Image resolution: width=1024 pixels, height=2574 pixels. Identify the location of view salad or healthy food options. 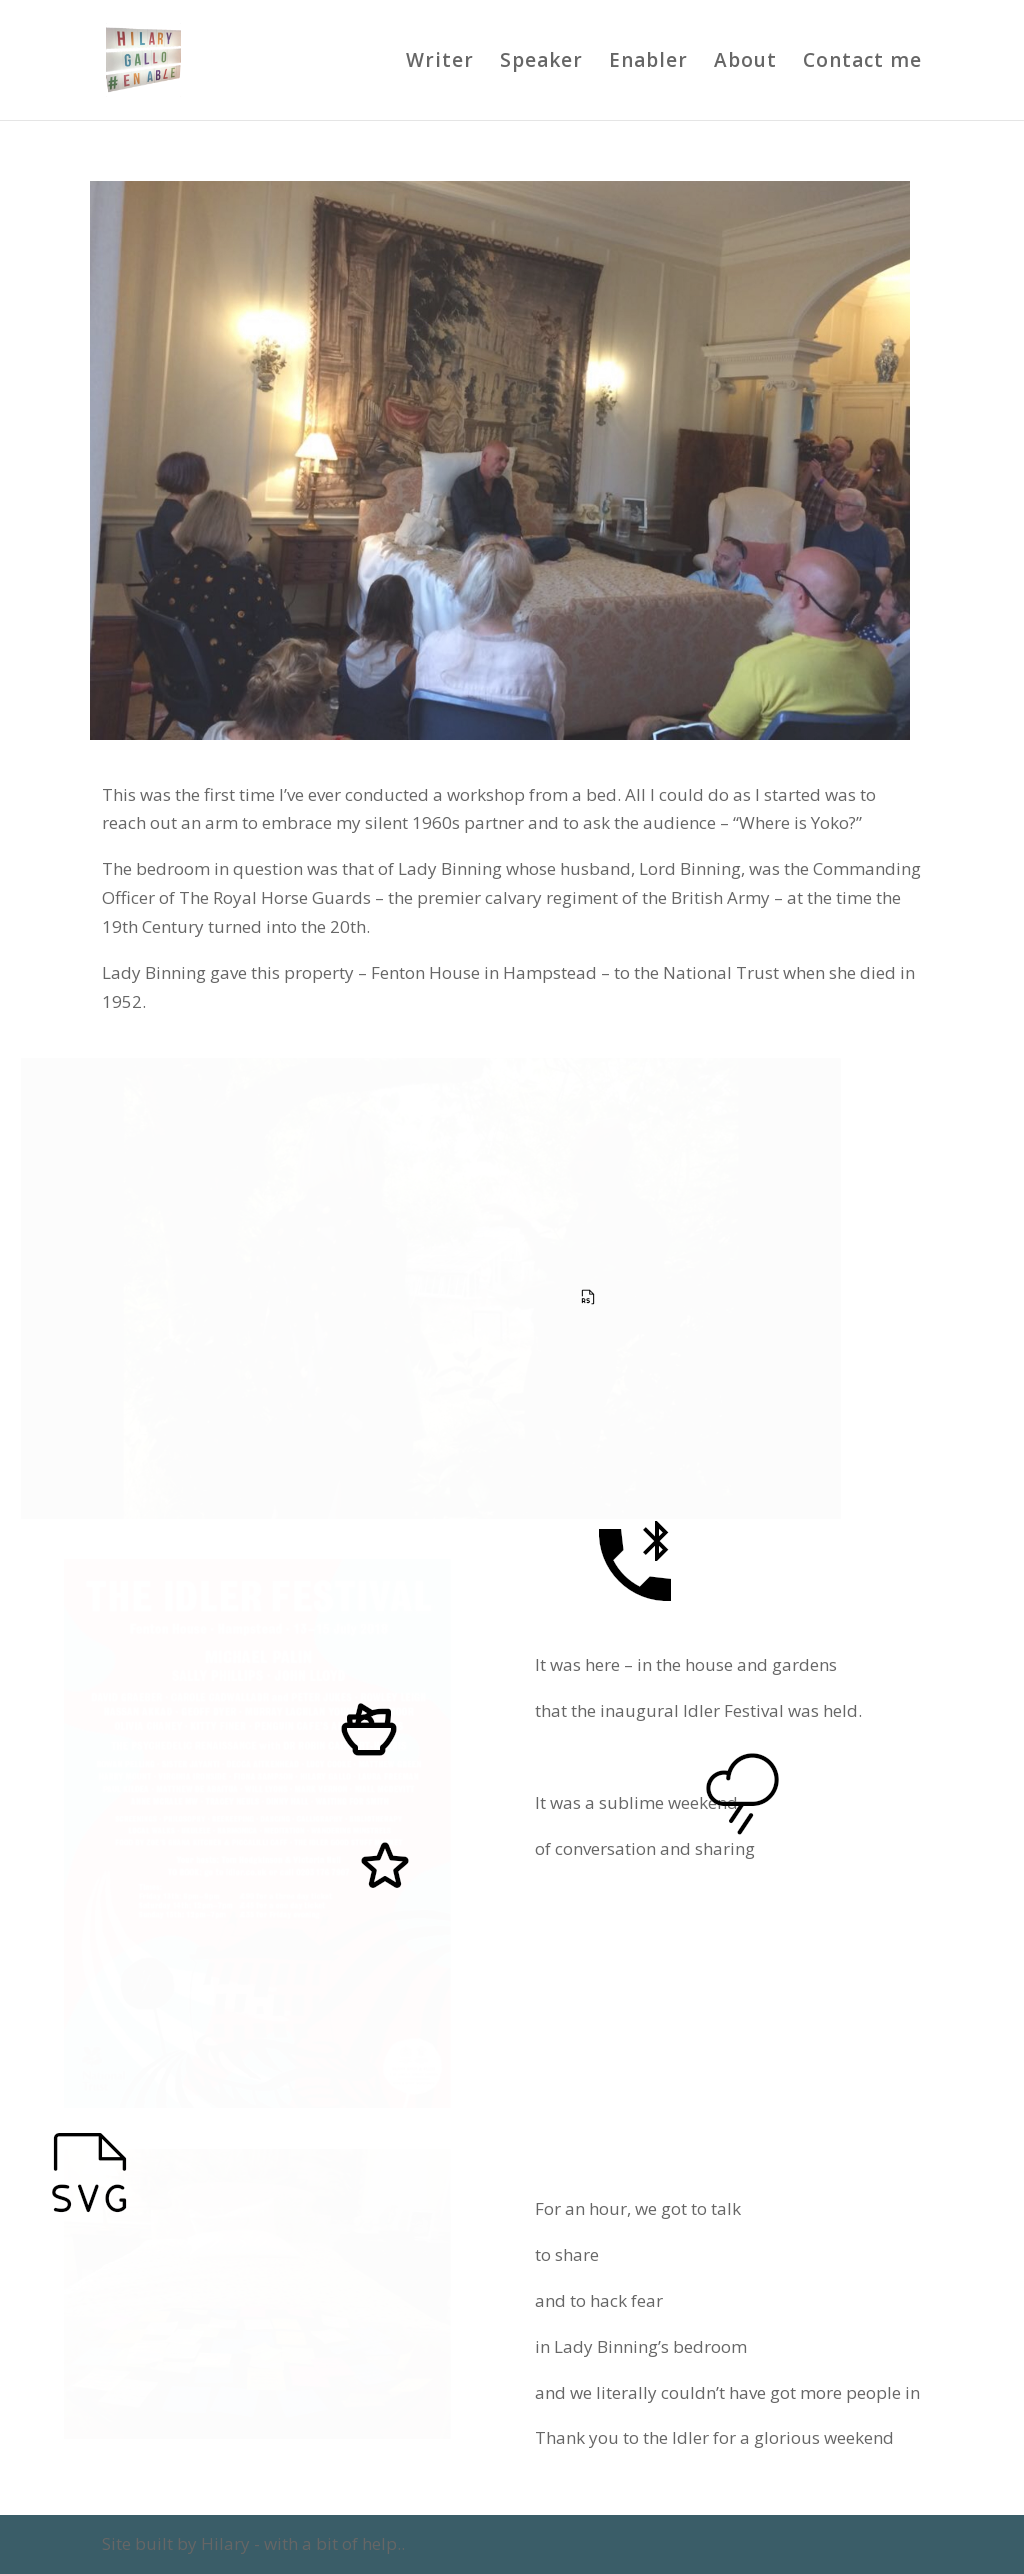
(369, 1728).